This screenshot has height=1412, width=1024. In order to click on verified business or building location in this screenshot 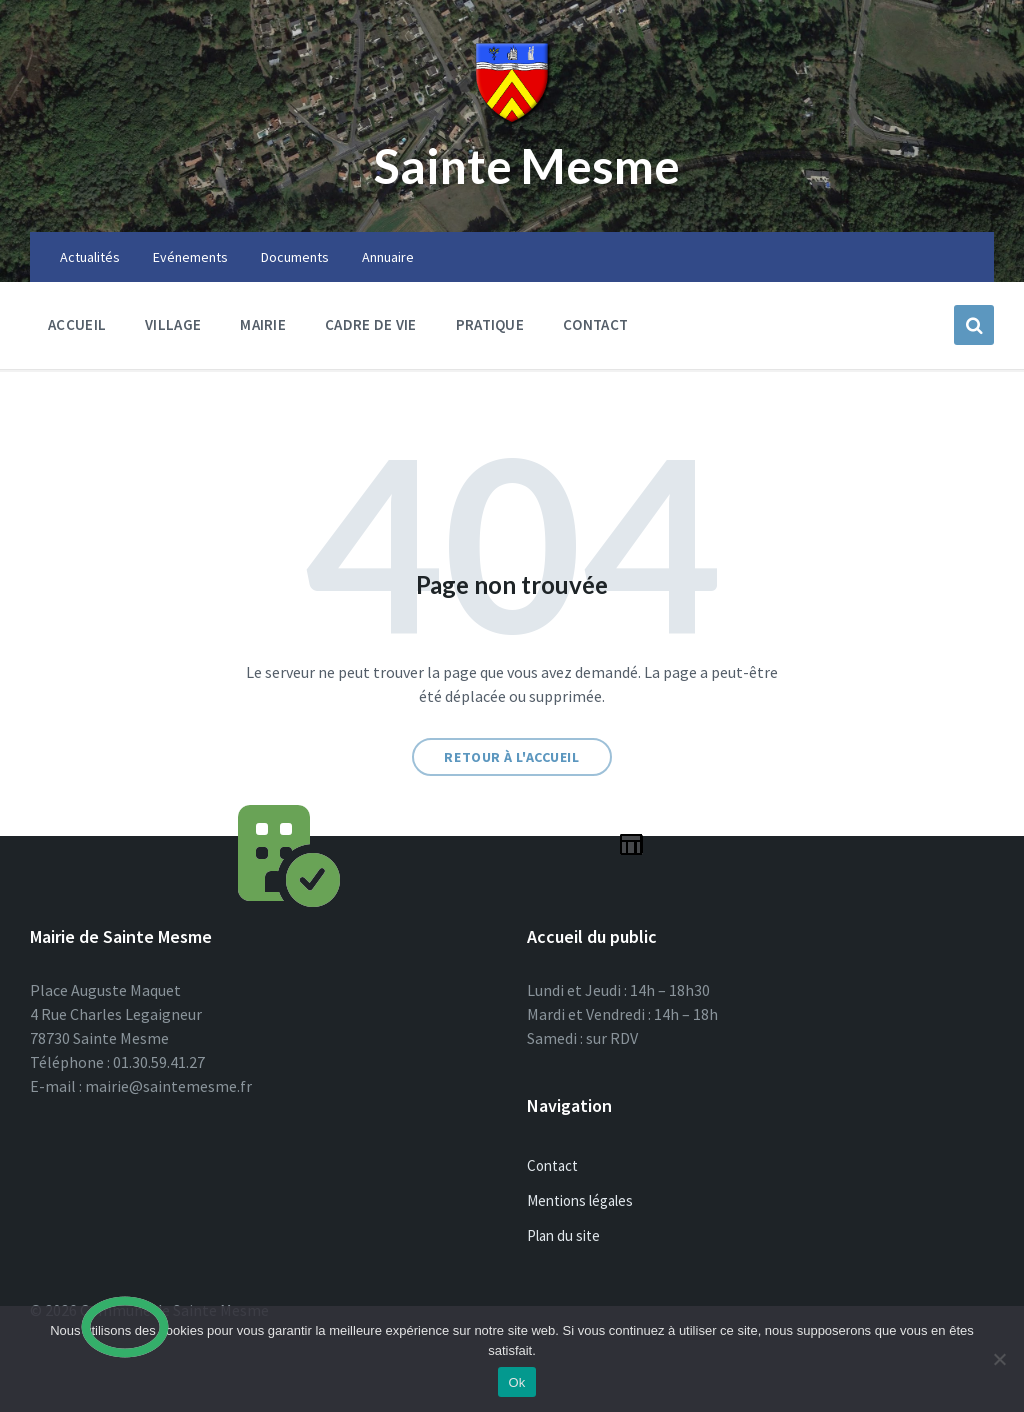, I will do `click(286, 853)`.